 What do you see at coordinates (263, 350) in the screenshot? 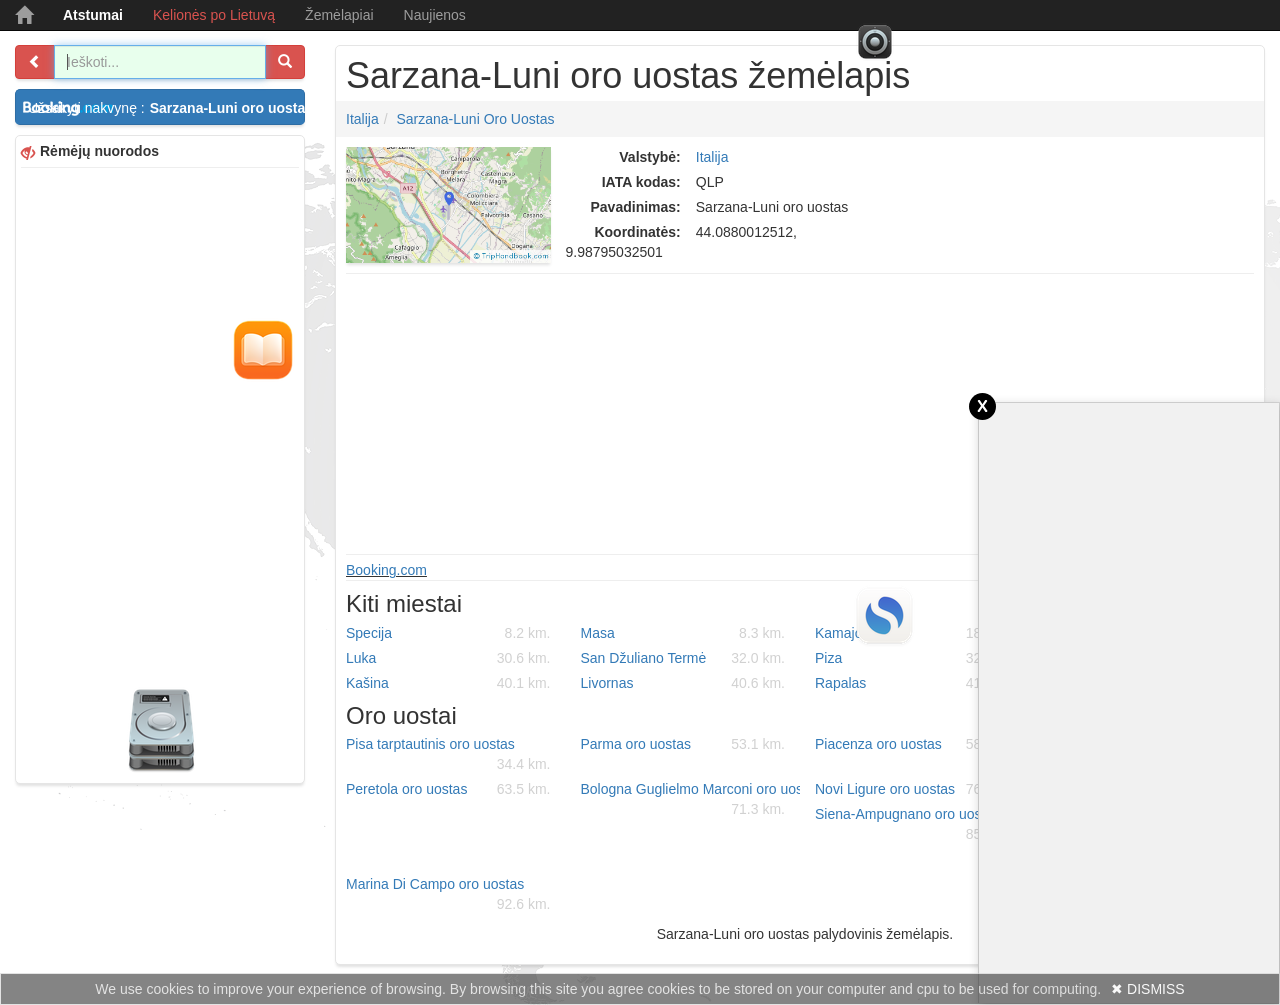
I see `open the Books app` at bounding box center [263, 350].